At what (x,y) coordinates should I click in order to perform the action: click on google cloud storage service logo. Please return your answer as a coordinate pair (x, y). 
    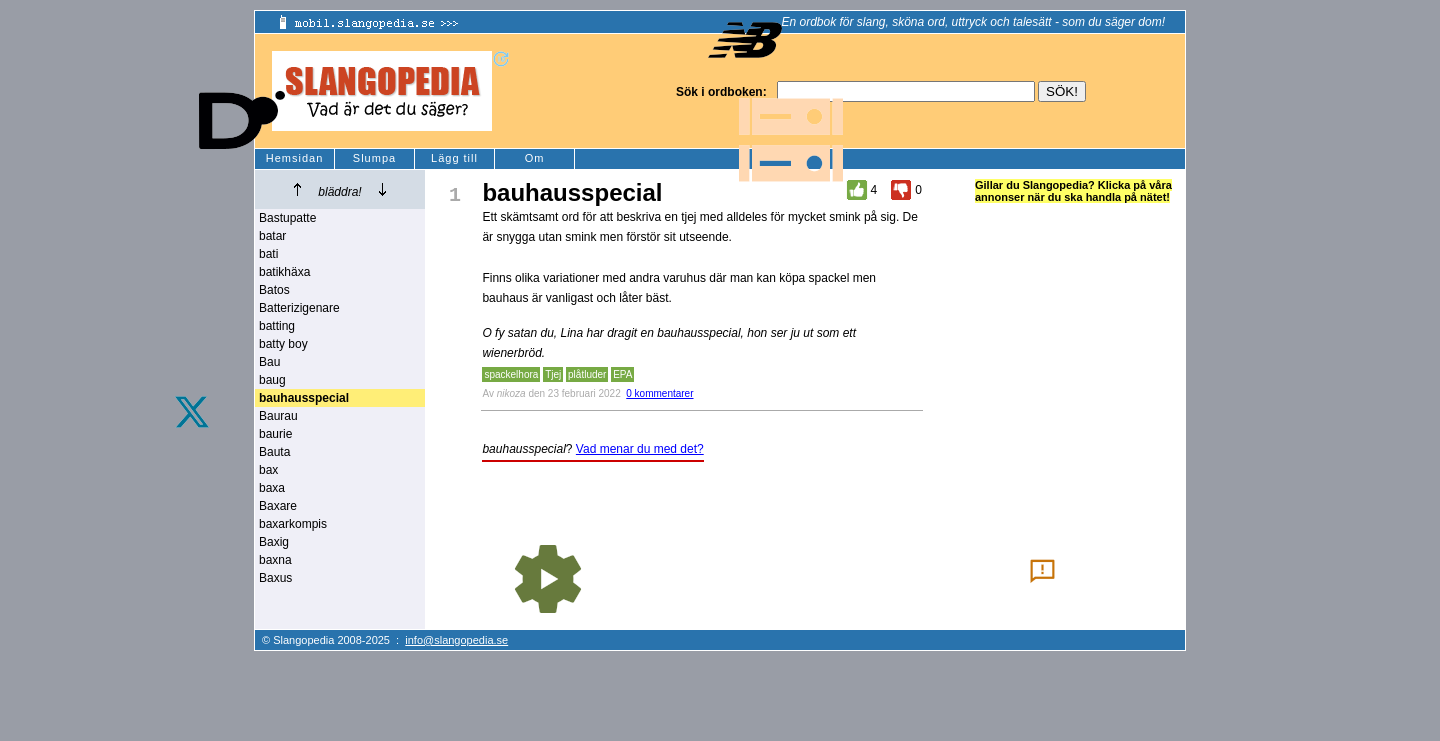
    Looking at the image, I should click on (791, 140).